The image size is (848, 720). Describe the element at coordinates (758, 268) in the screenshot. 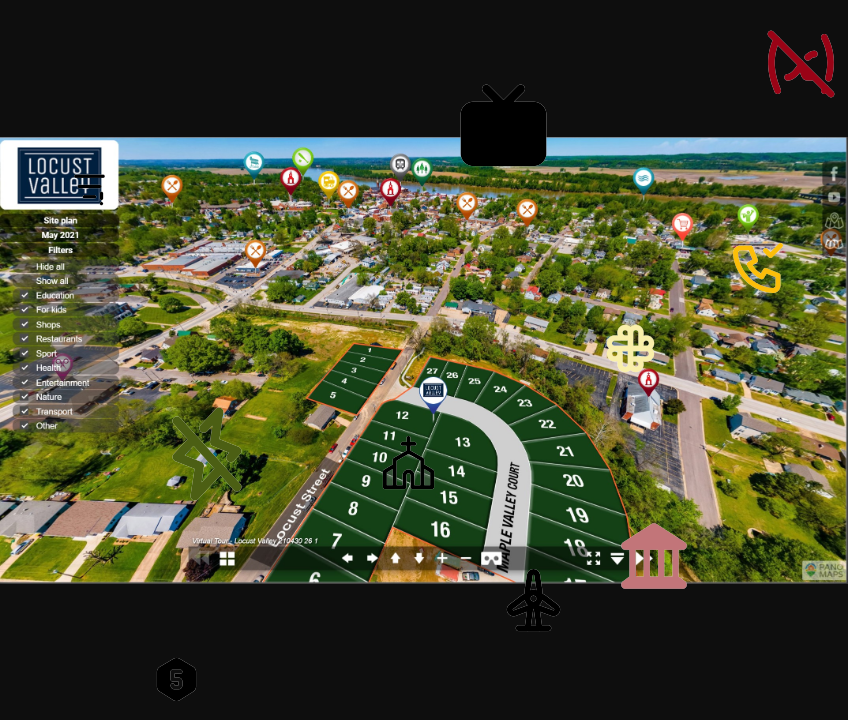

I see `call completed successfully` at that location.